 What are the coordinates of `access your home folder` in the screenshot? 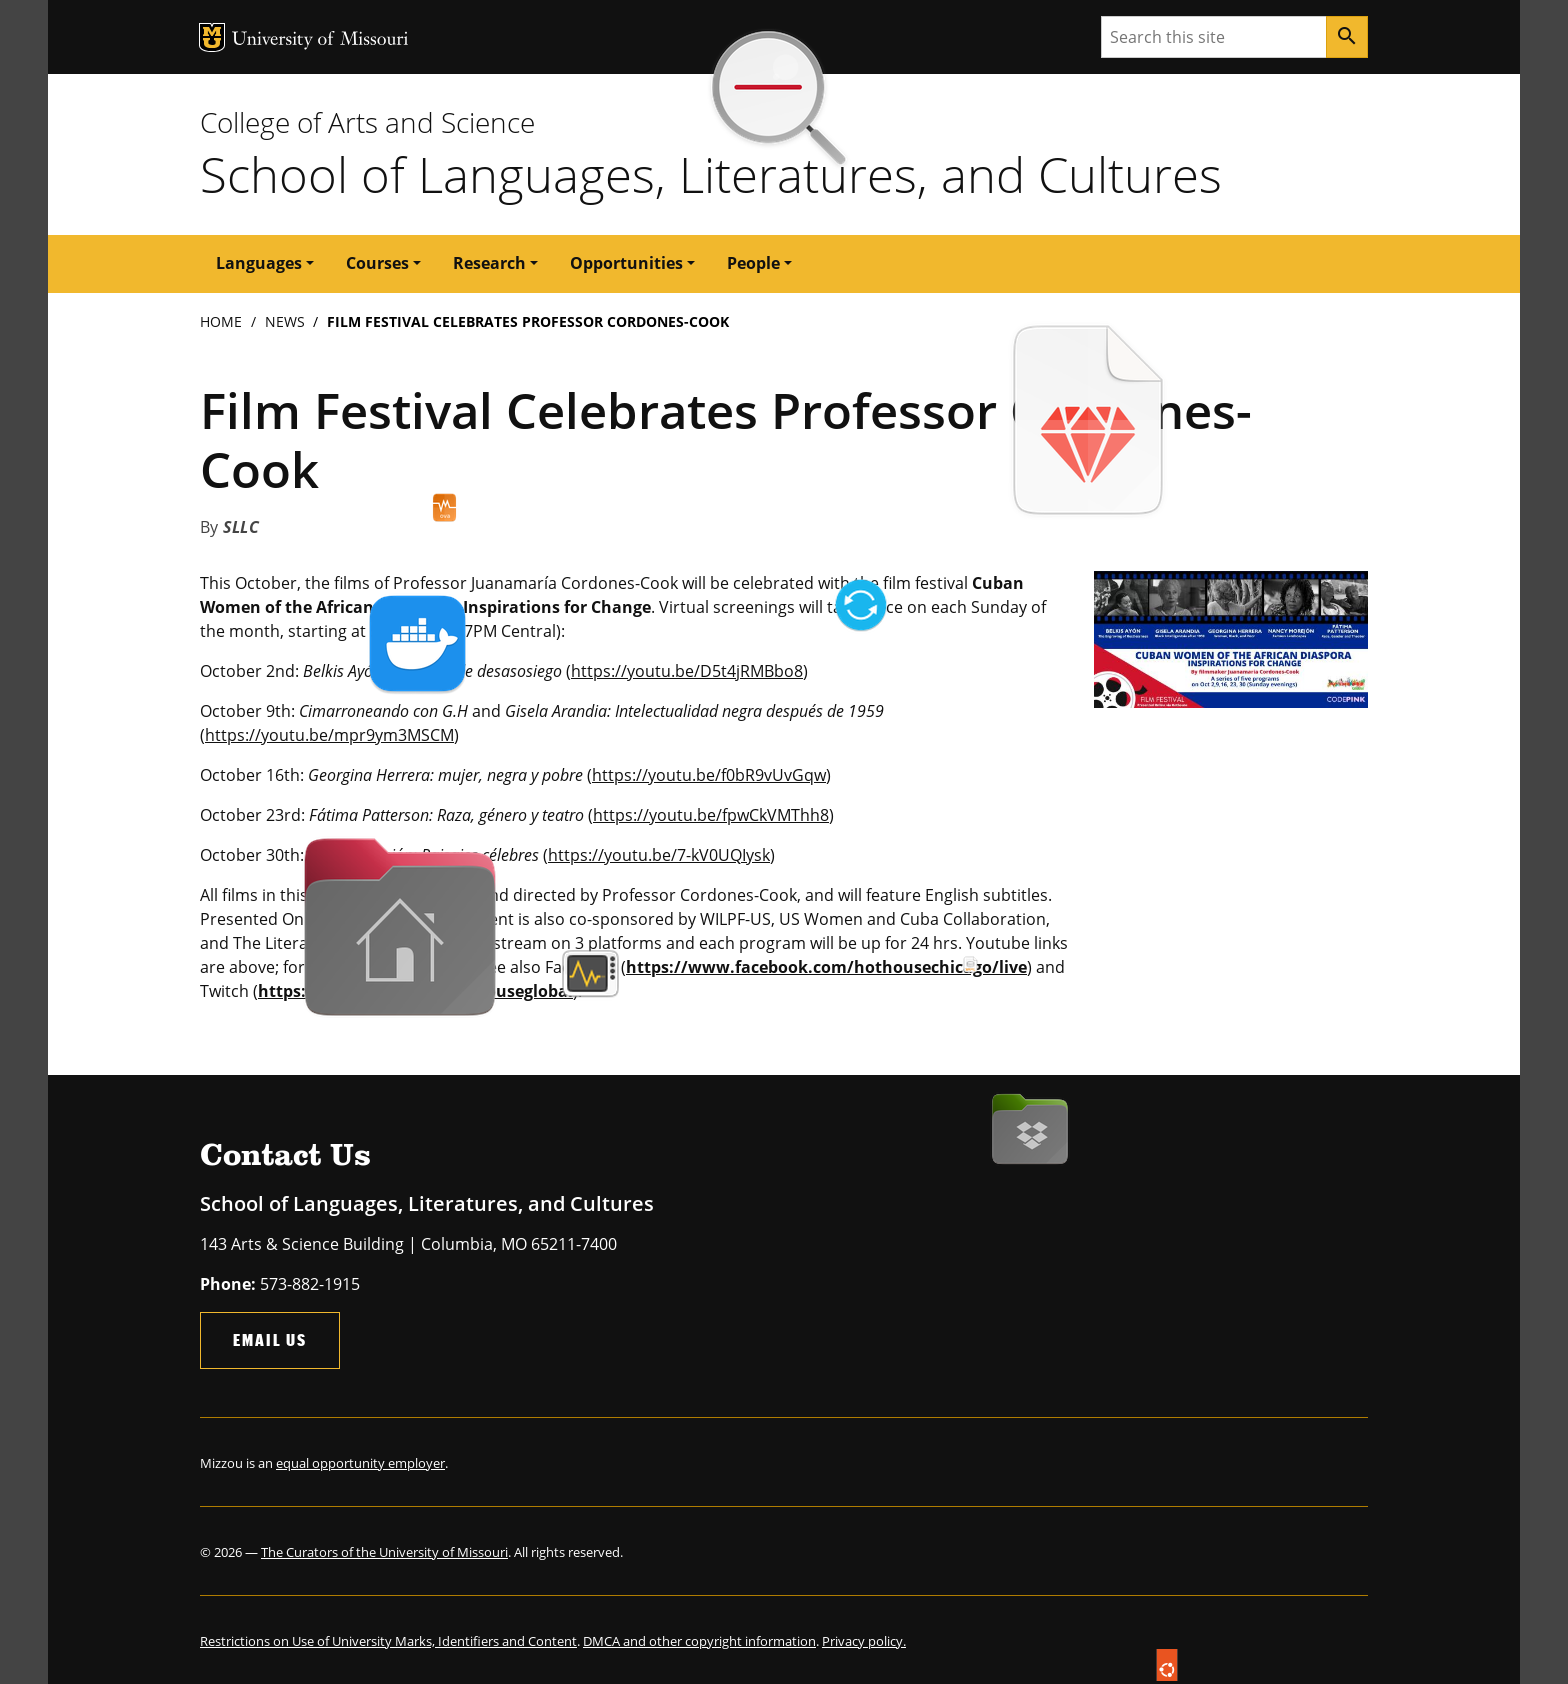 It's located at (400, 927).